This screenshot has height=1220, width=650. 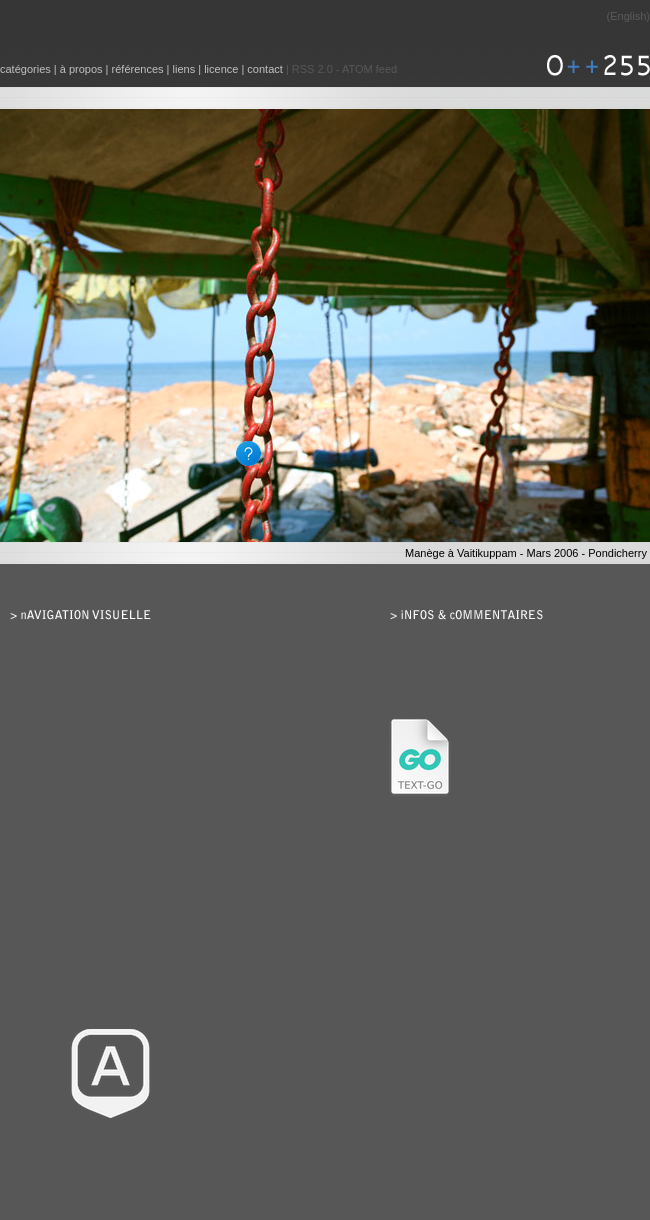 I want to click on indicates caps lock is currently enabled, so click(x=110, y=1073).